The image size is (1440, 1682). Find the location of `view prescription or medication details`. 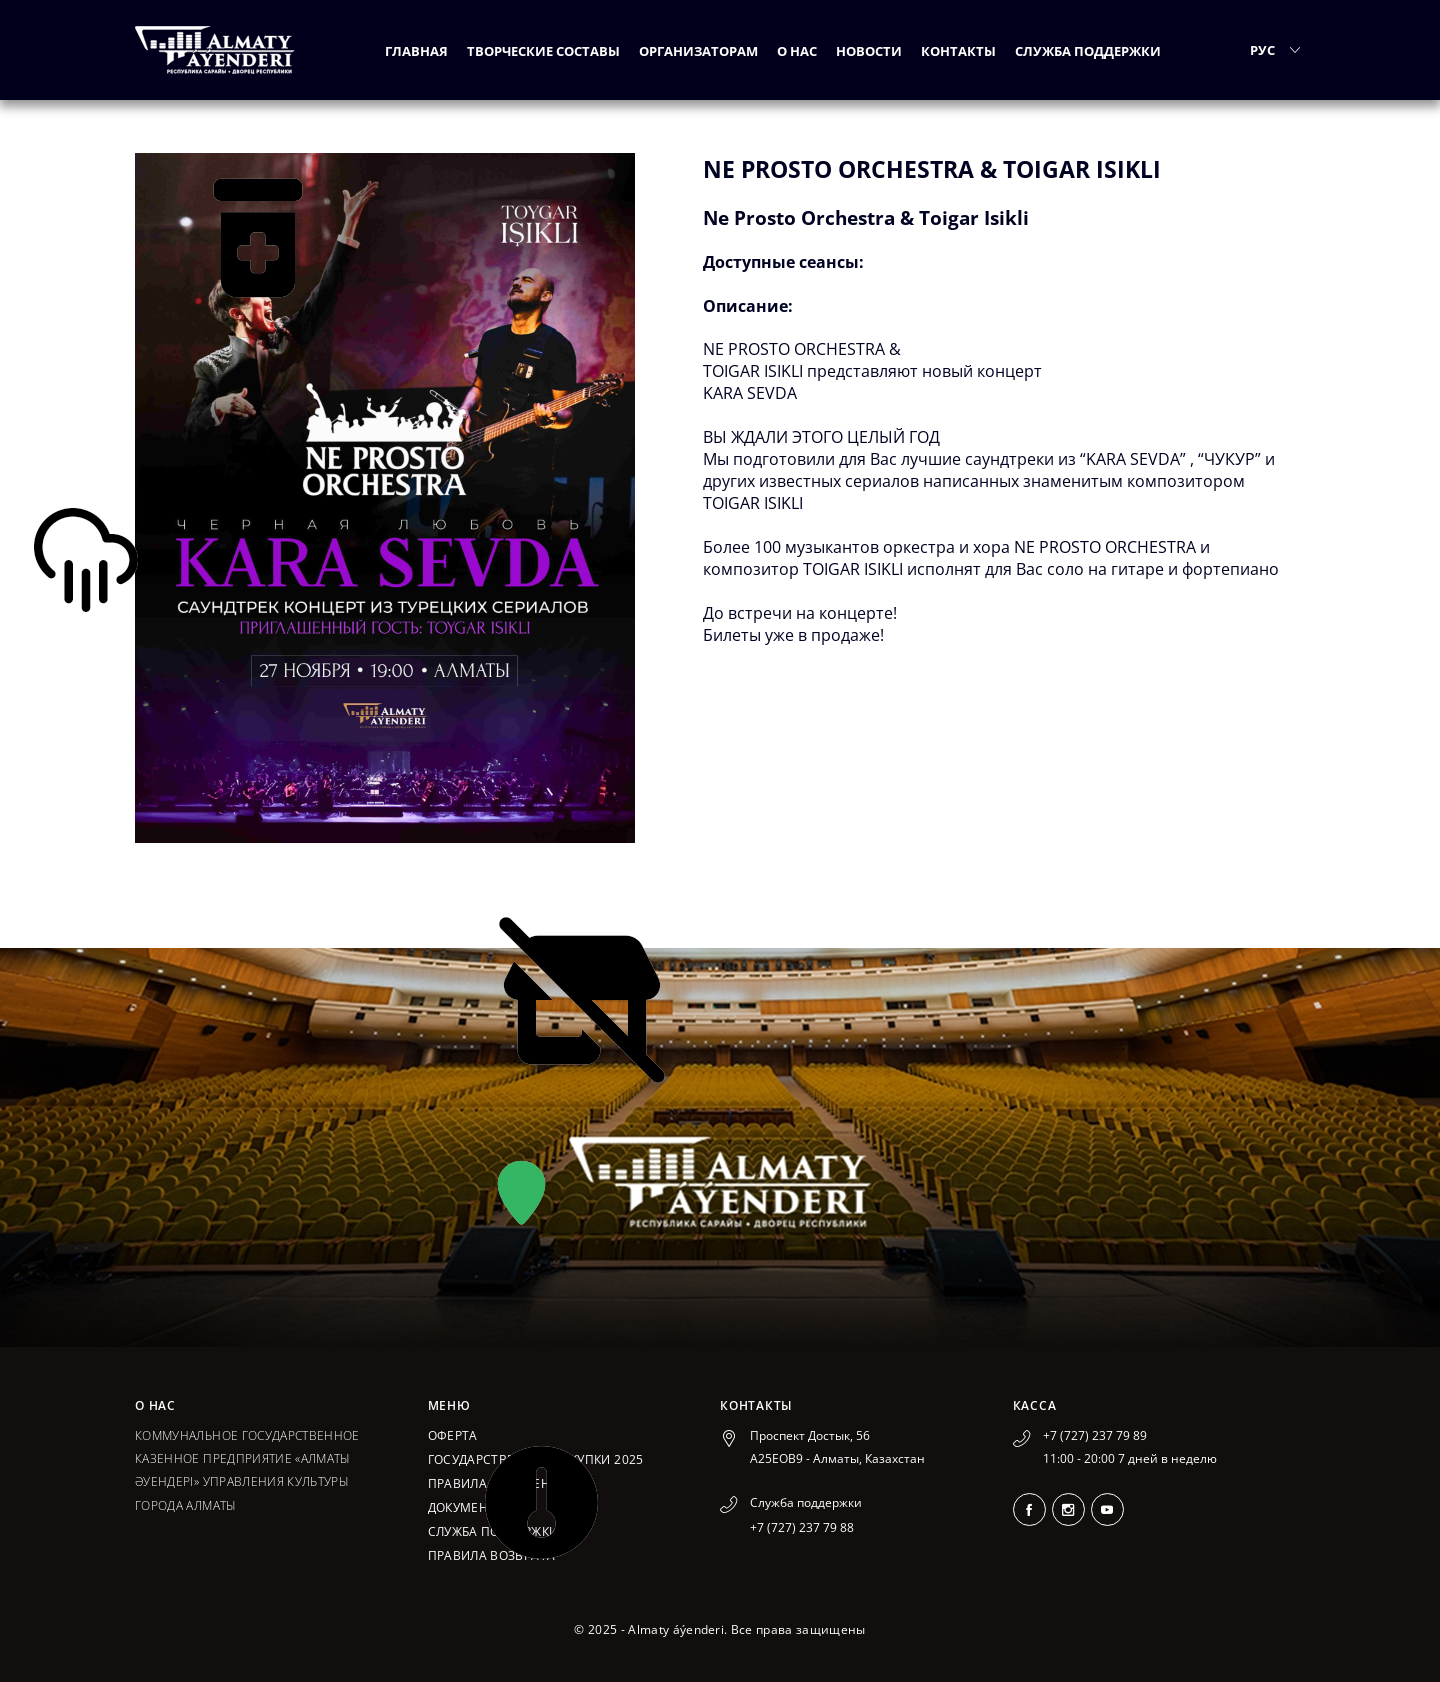

view prescription or medication details is located at coordinates (258, 238).